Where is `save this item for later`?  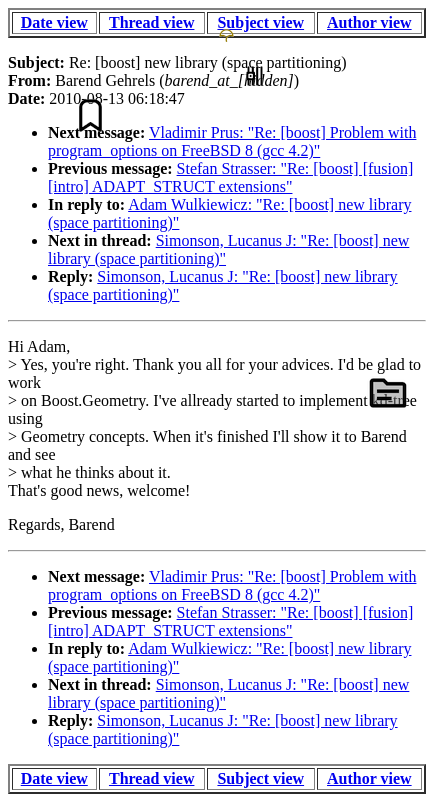 save this item for later is located at coordinates (90, 115).